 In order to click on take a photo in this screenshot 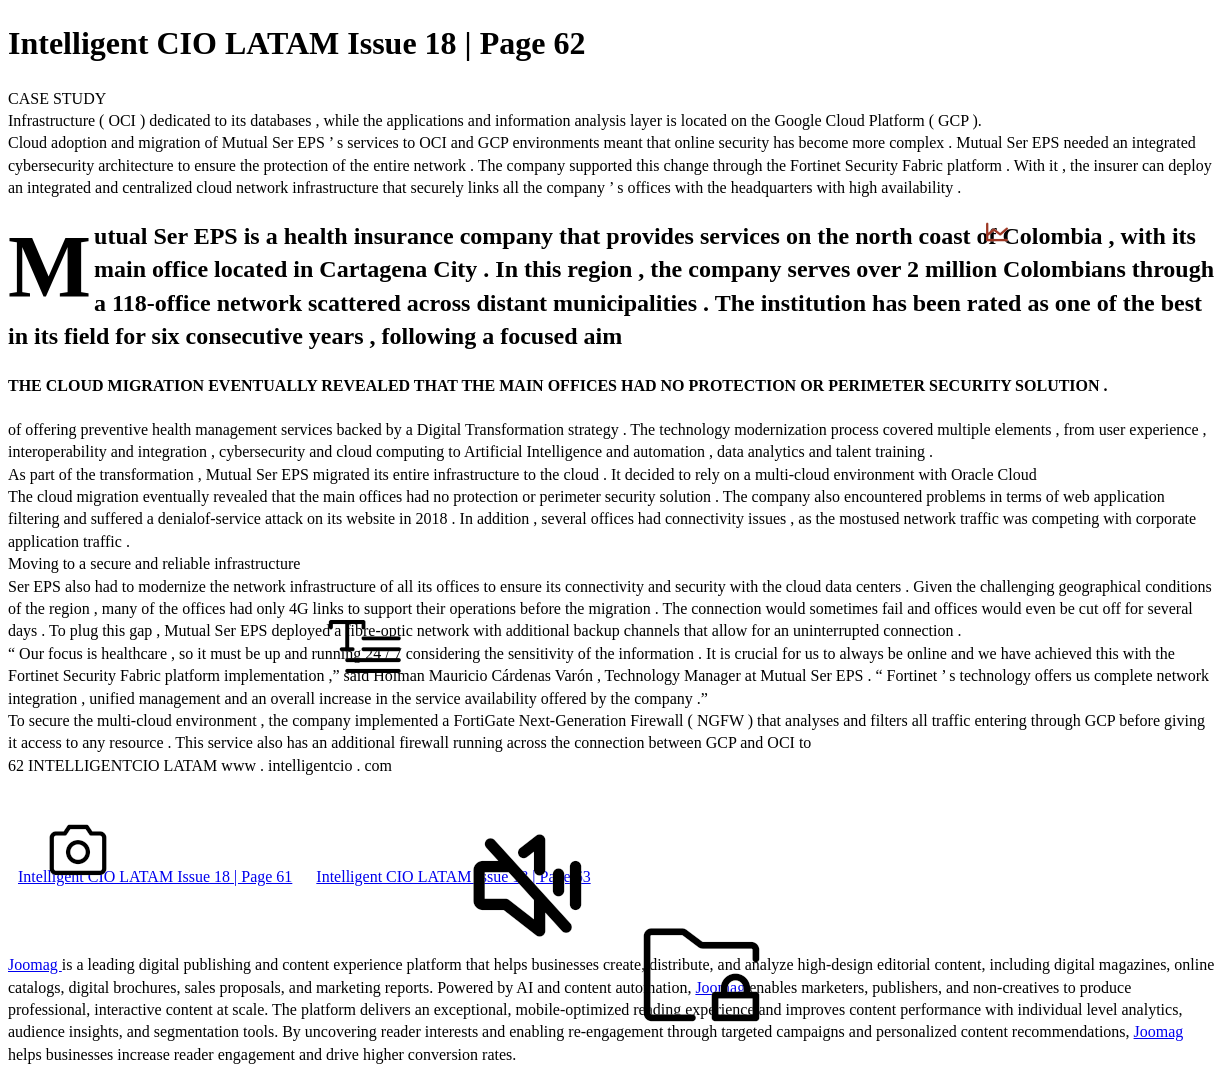, I will do `click(78, 851)`.